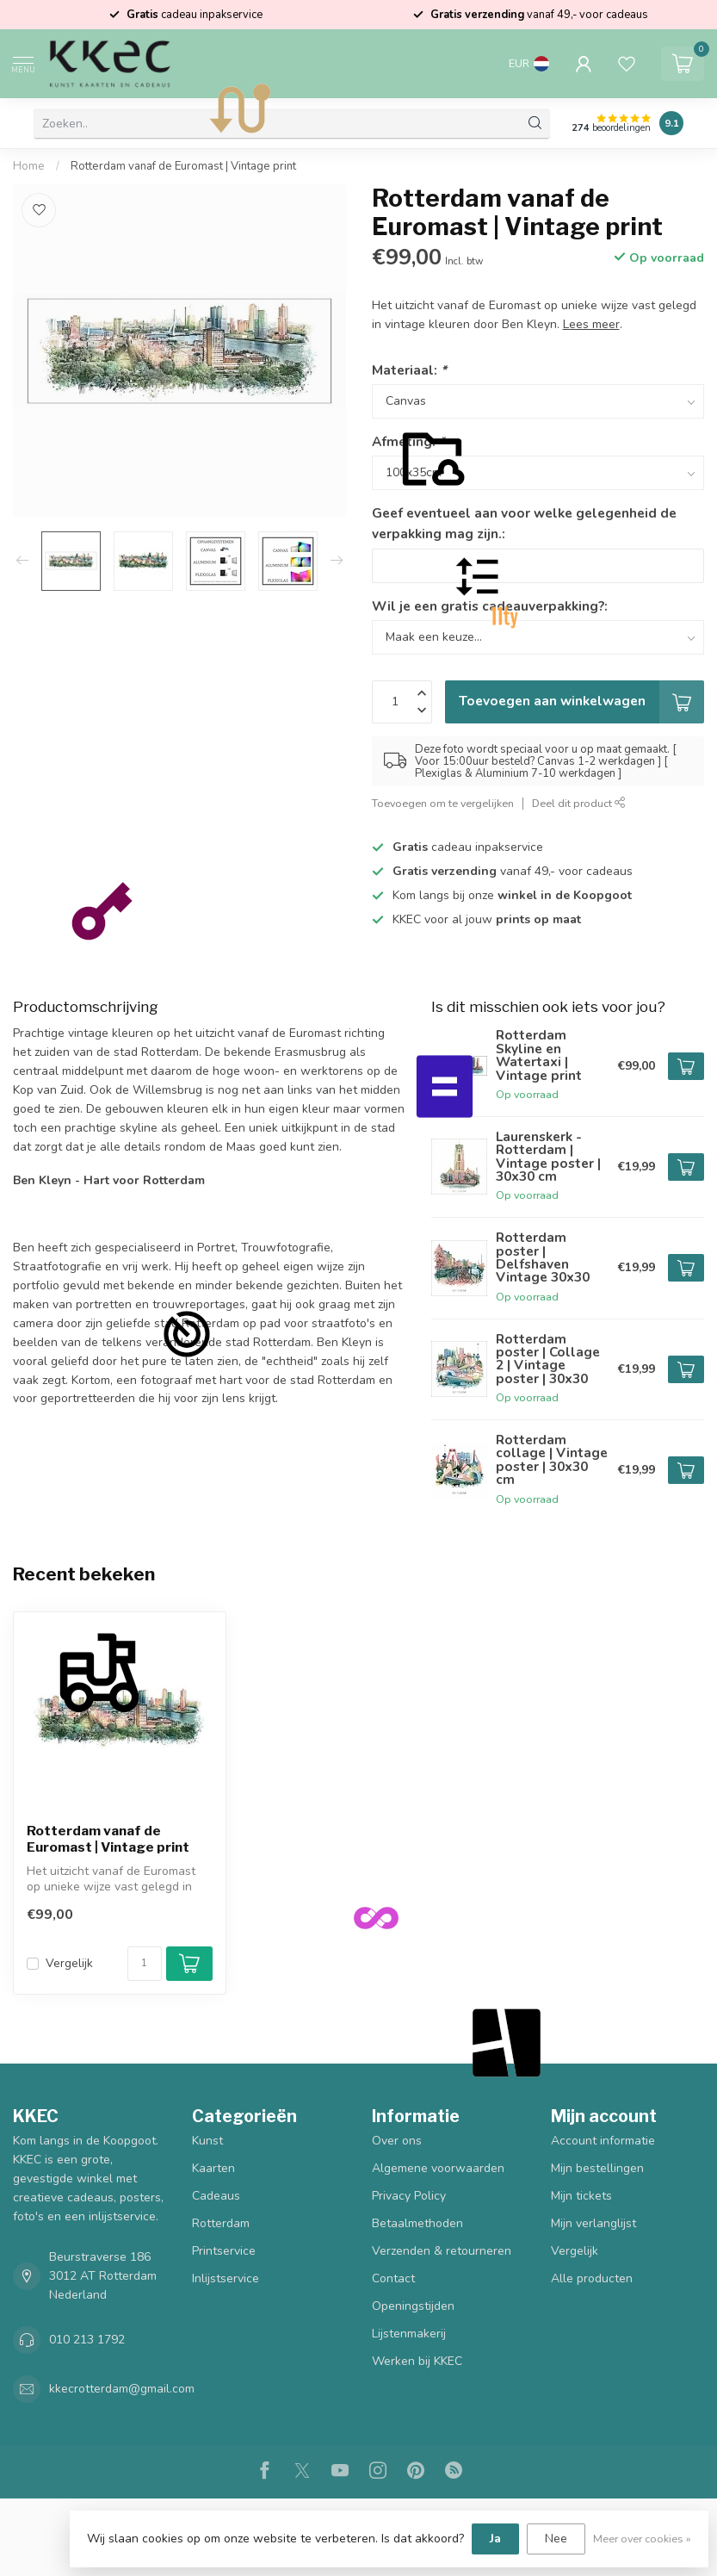 This screenshot has width=717, height=2576. Describe the element at coordinates (376, 1918) in the screenshot. I see `open Apache Superset data visualization platform` at that location.